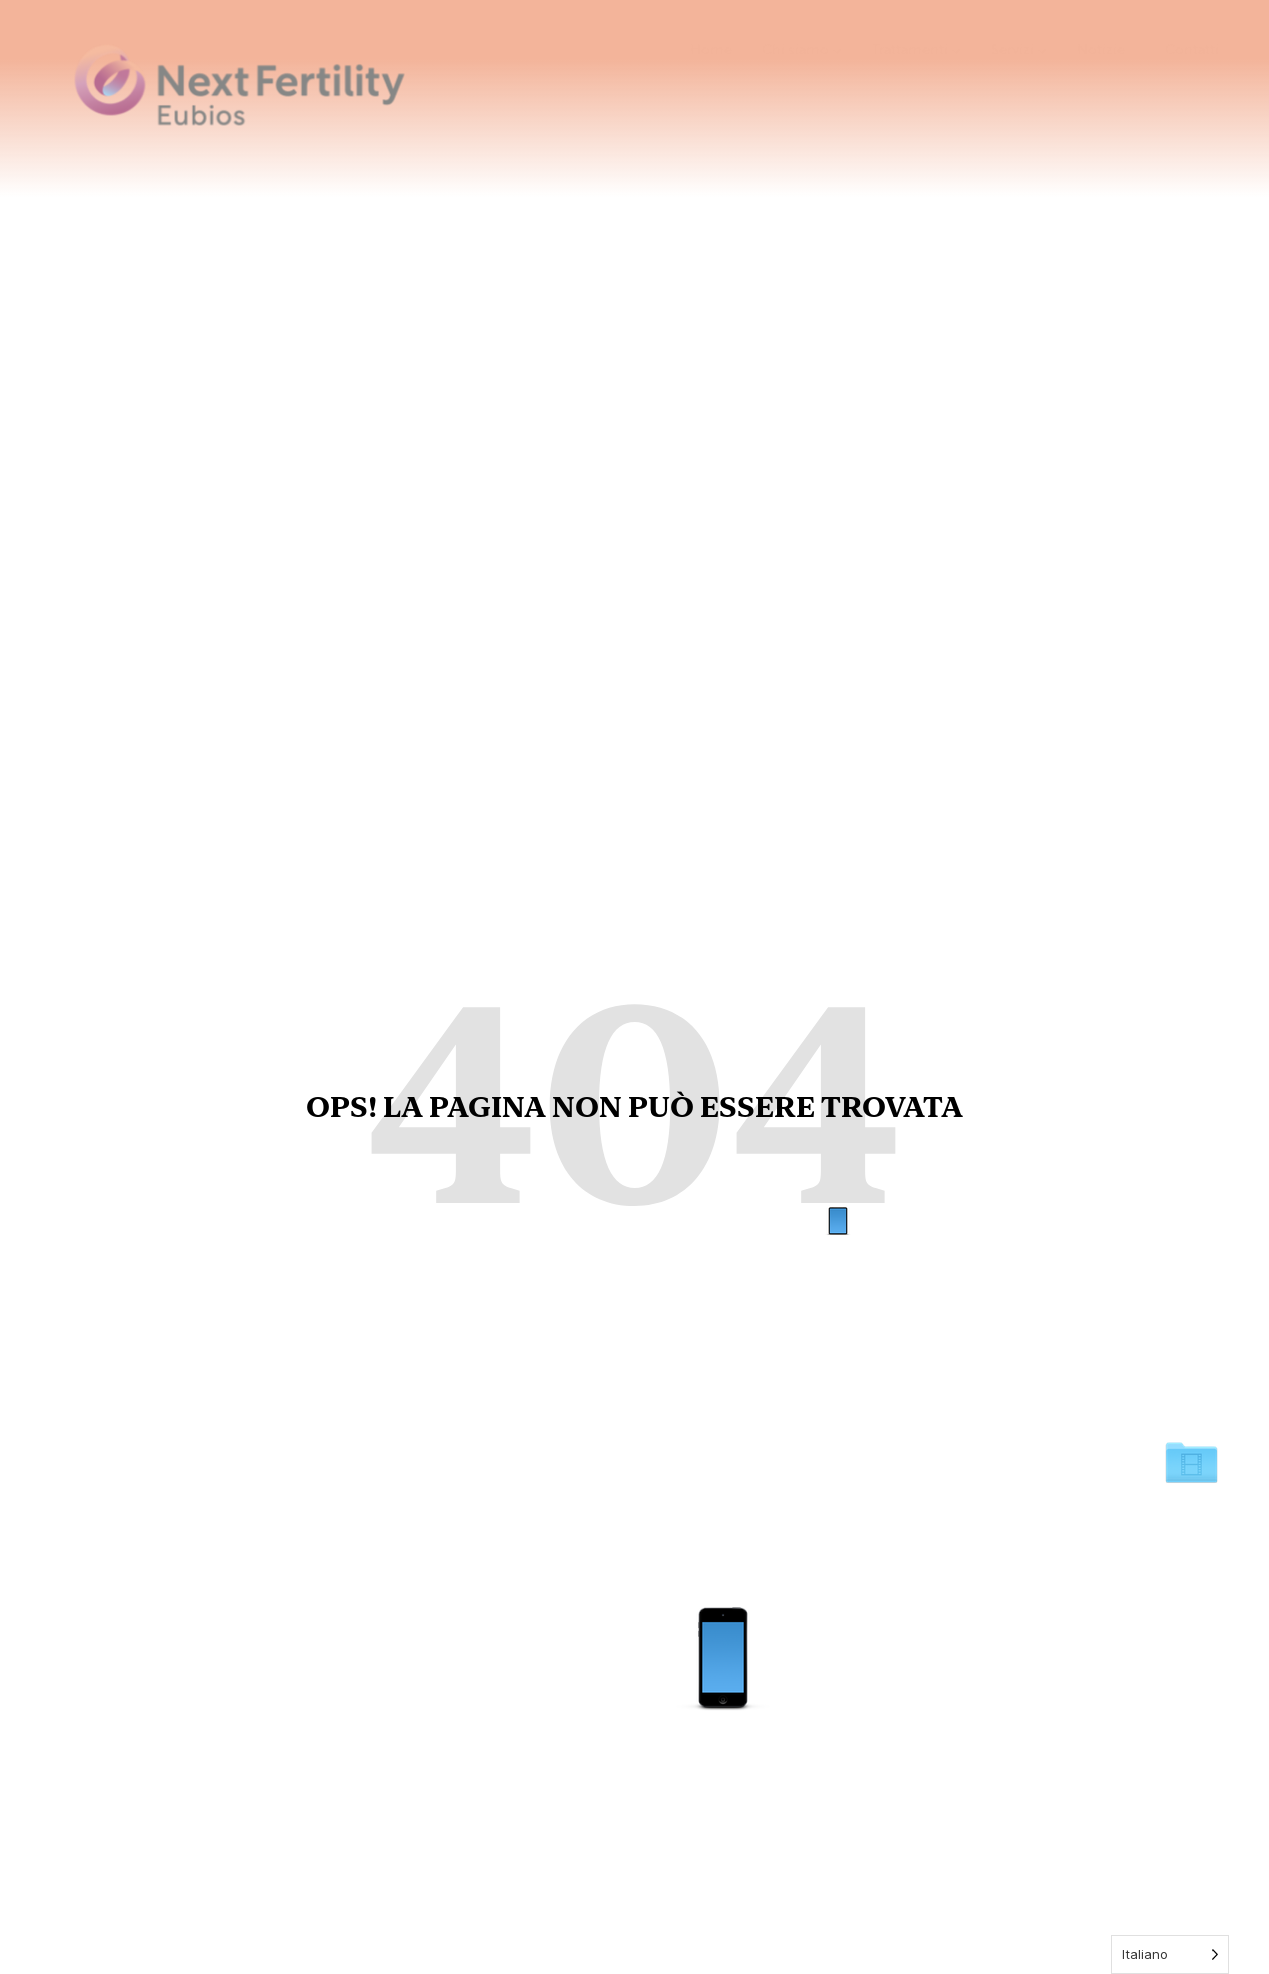 This screenshot has height=1974, width=1269. Describe the element at coordinates (838, 1218) in the screenshot. I see `represents a connected iPad Mini device` at that location.